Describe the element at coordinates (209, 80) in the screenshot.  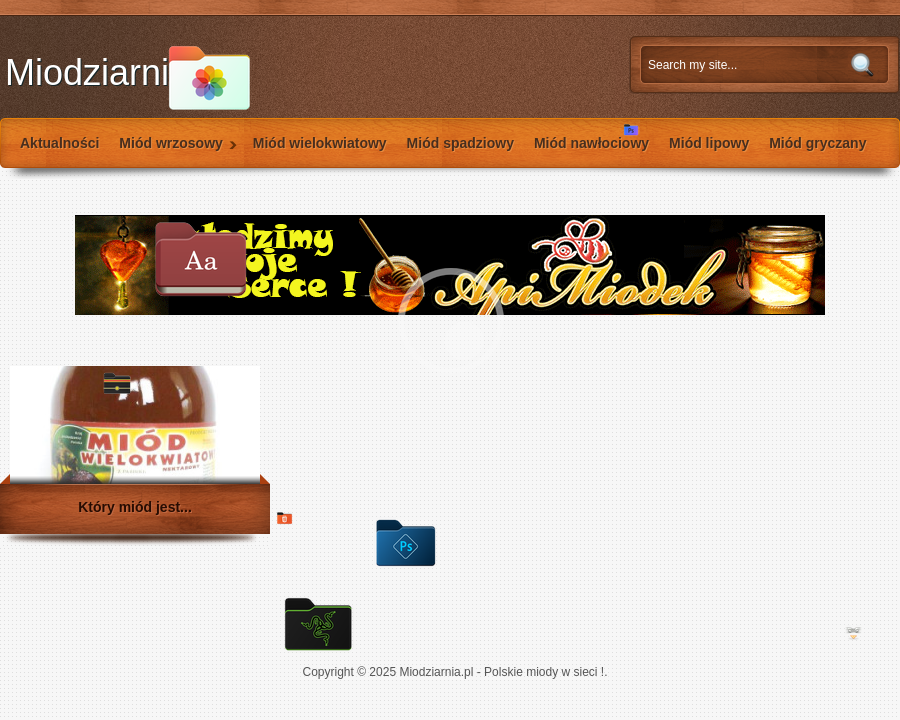
I see `open icloud photos folder` at that location.